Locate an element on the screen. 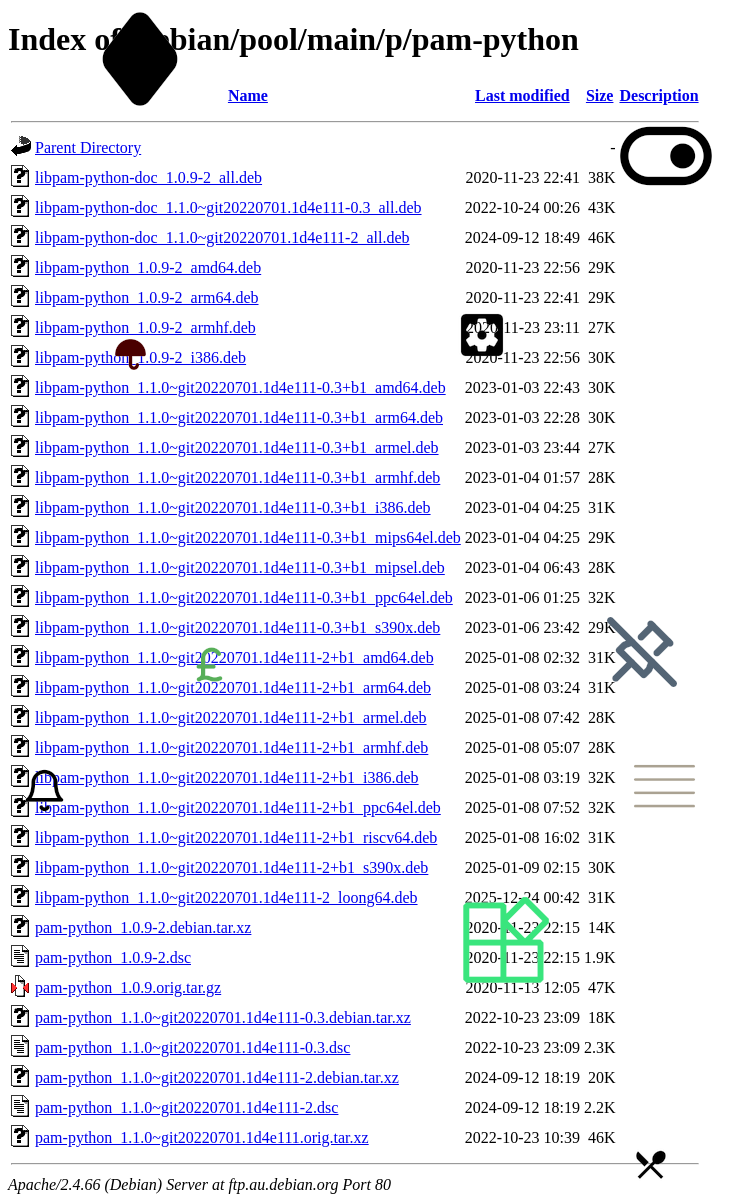  justify text alignment is located at coordinates (664, 787).